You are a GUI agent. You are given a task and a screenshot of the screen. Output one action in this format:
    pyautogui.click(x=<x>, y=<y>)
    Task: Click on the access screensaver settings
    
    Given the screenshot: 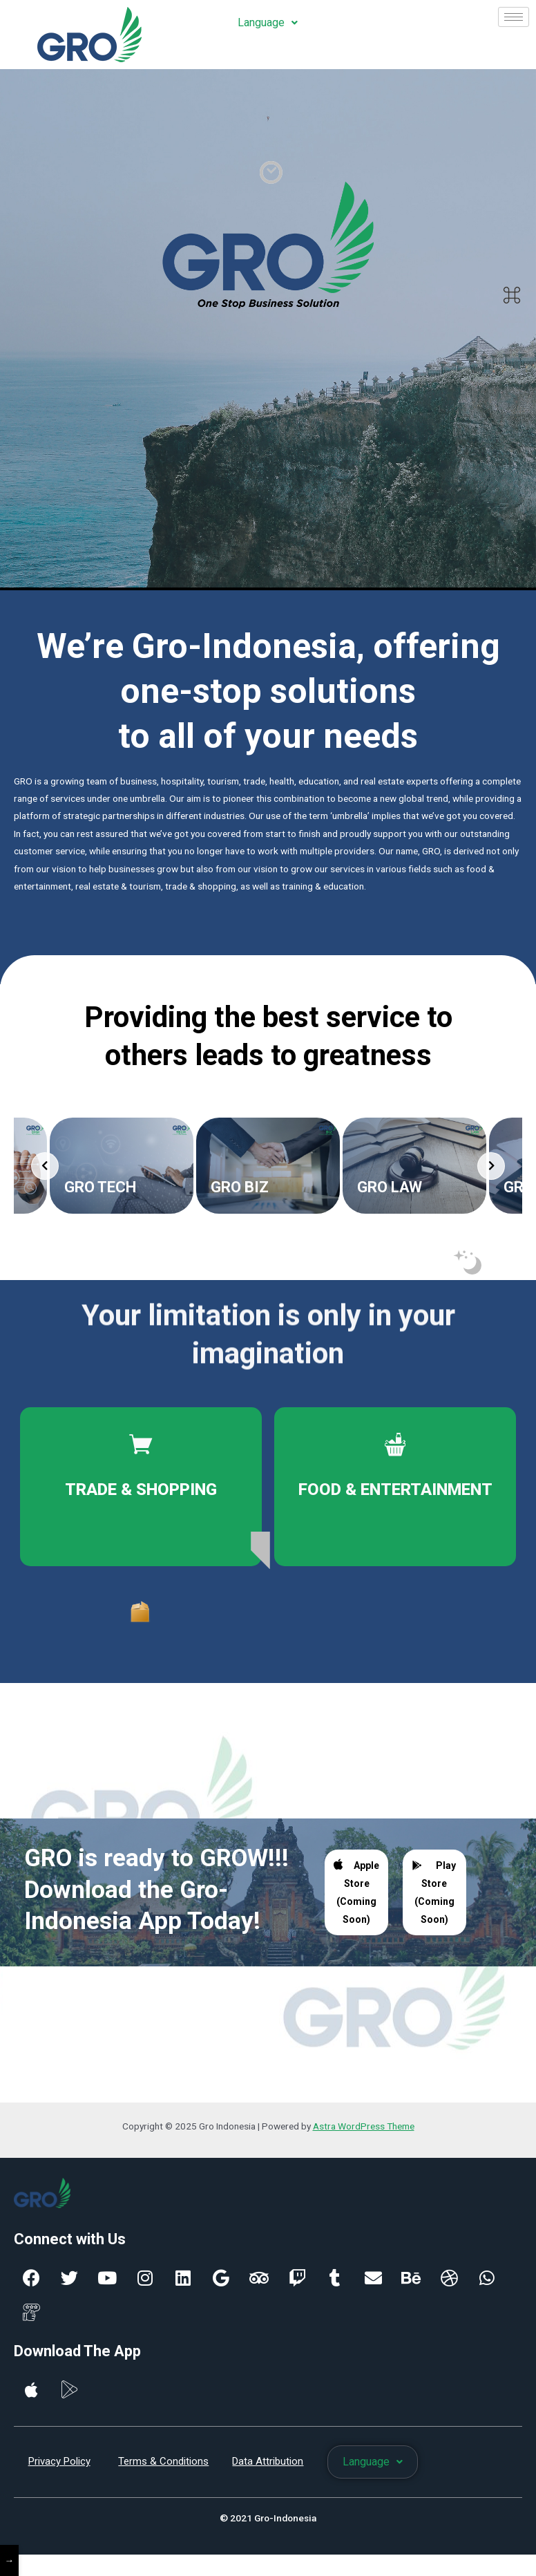 What is the action you would take?
    pyautogui.click(x=467, y=1260)
    